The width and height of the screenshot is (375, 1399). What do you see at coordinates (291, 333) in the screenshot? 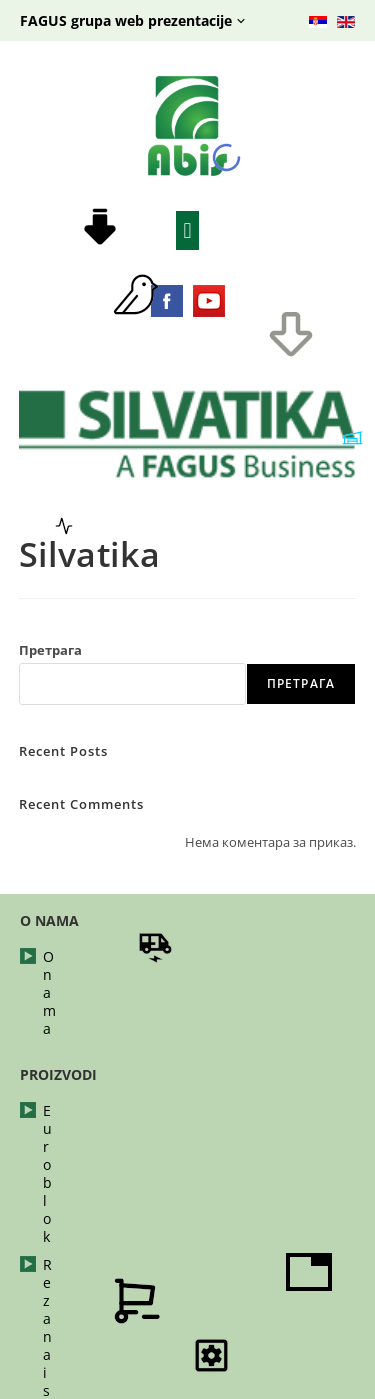
I see `download file or content` at bounding box center [291, 333].